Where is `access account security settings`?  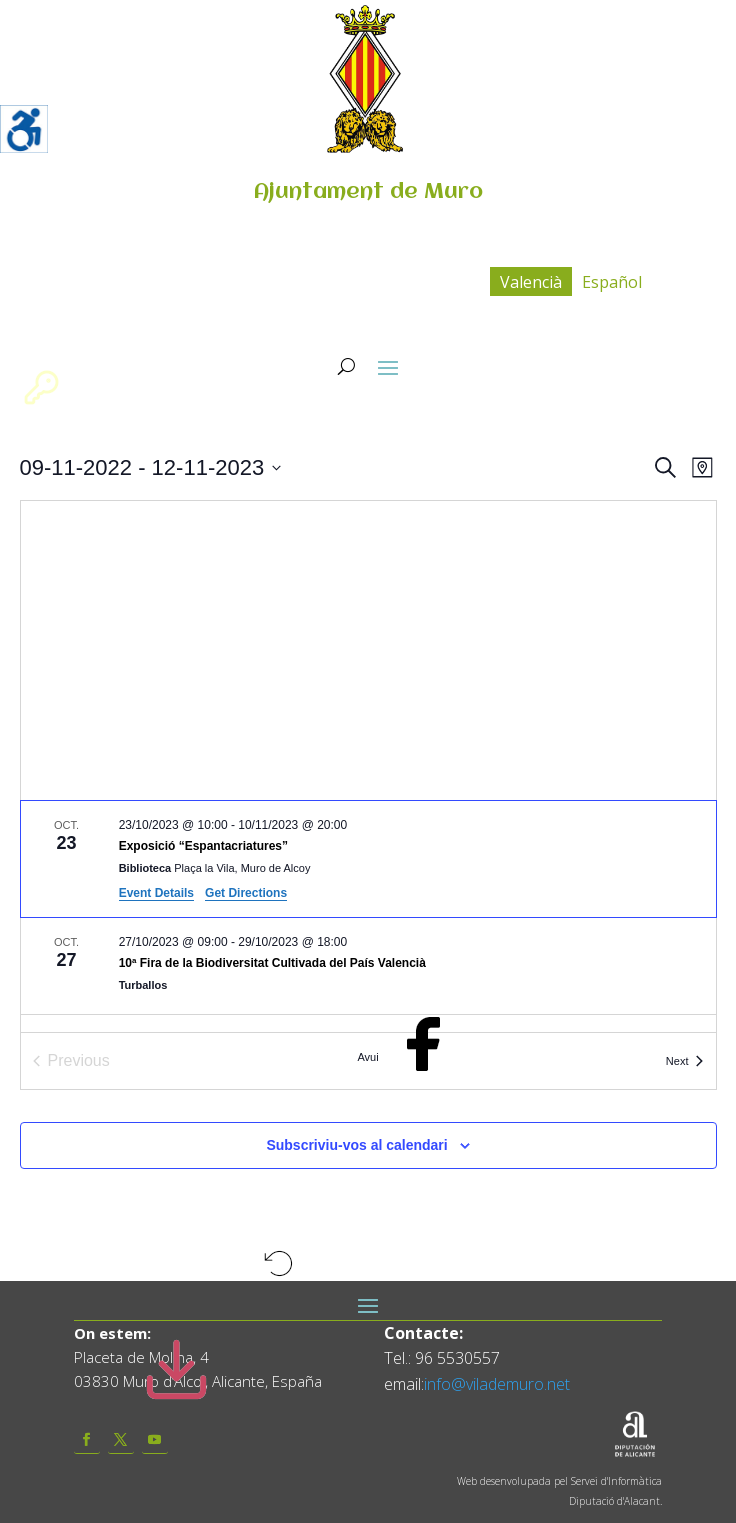
access account security settings is located at coordinates (41, 387).